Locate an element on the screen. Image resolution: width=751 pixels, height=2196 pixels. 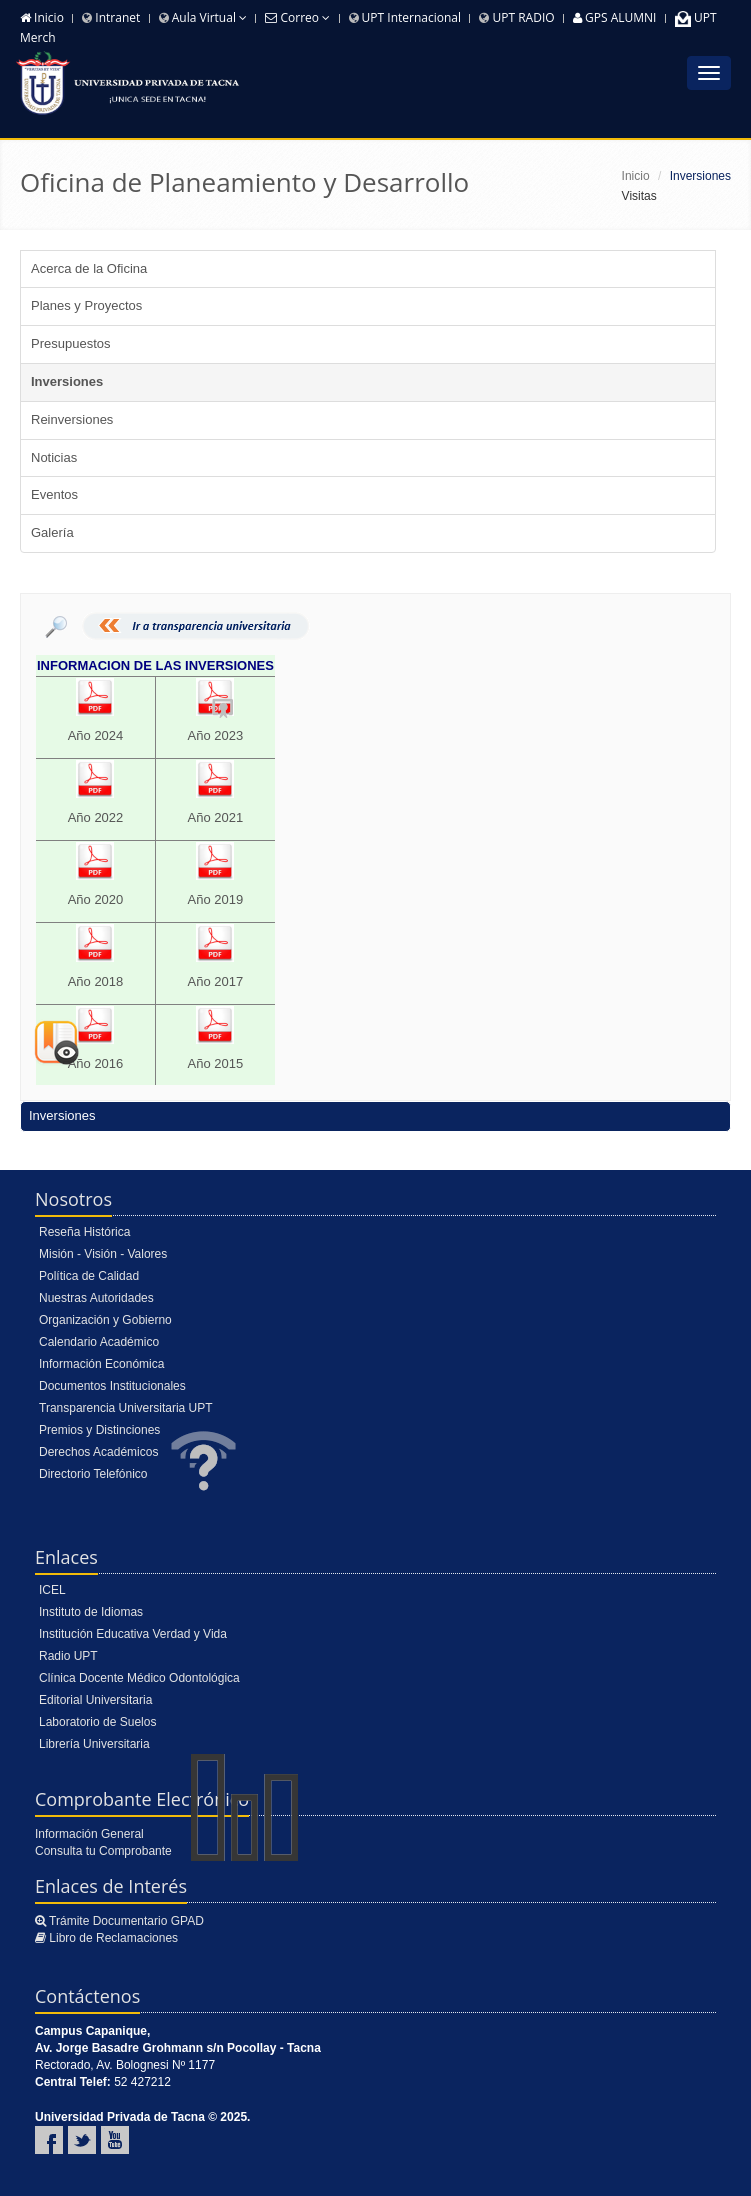
view certificate or credential file is located at coordinates (222, 707).